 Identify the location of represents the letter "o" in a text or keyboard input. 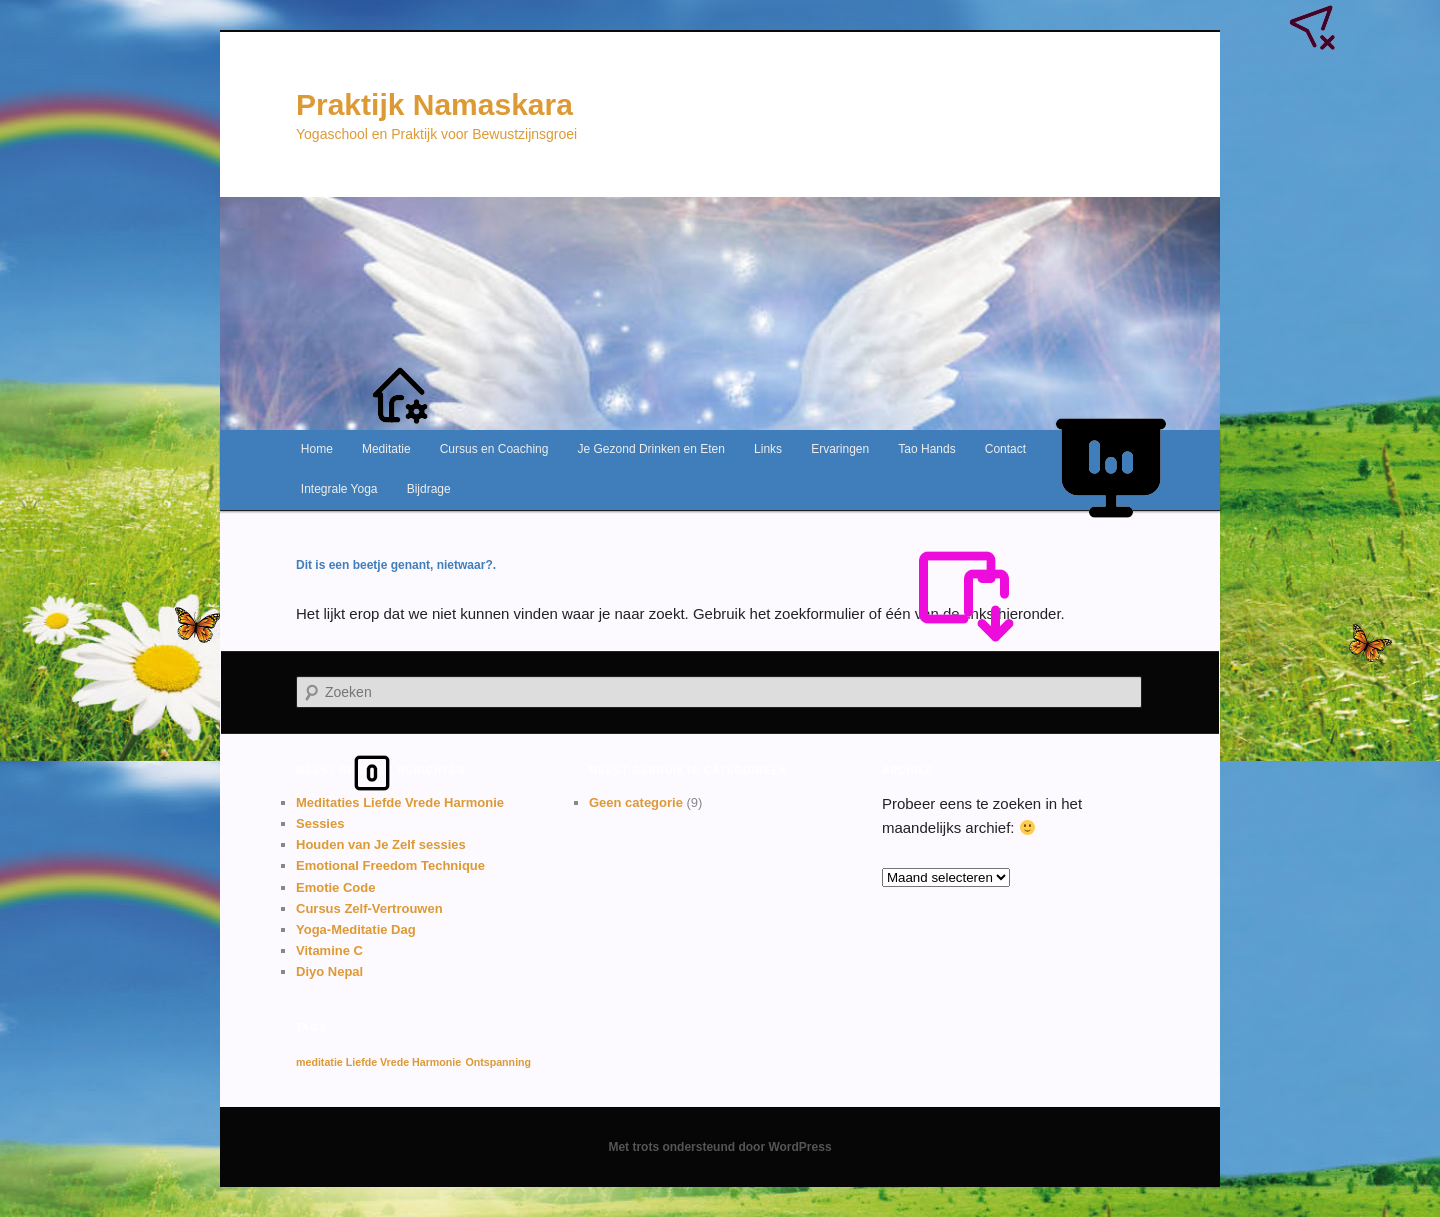
(372, 773).